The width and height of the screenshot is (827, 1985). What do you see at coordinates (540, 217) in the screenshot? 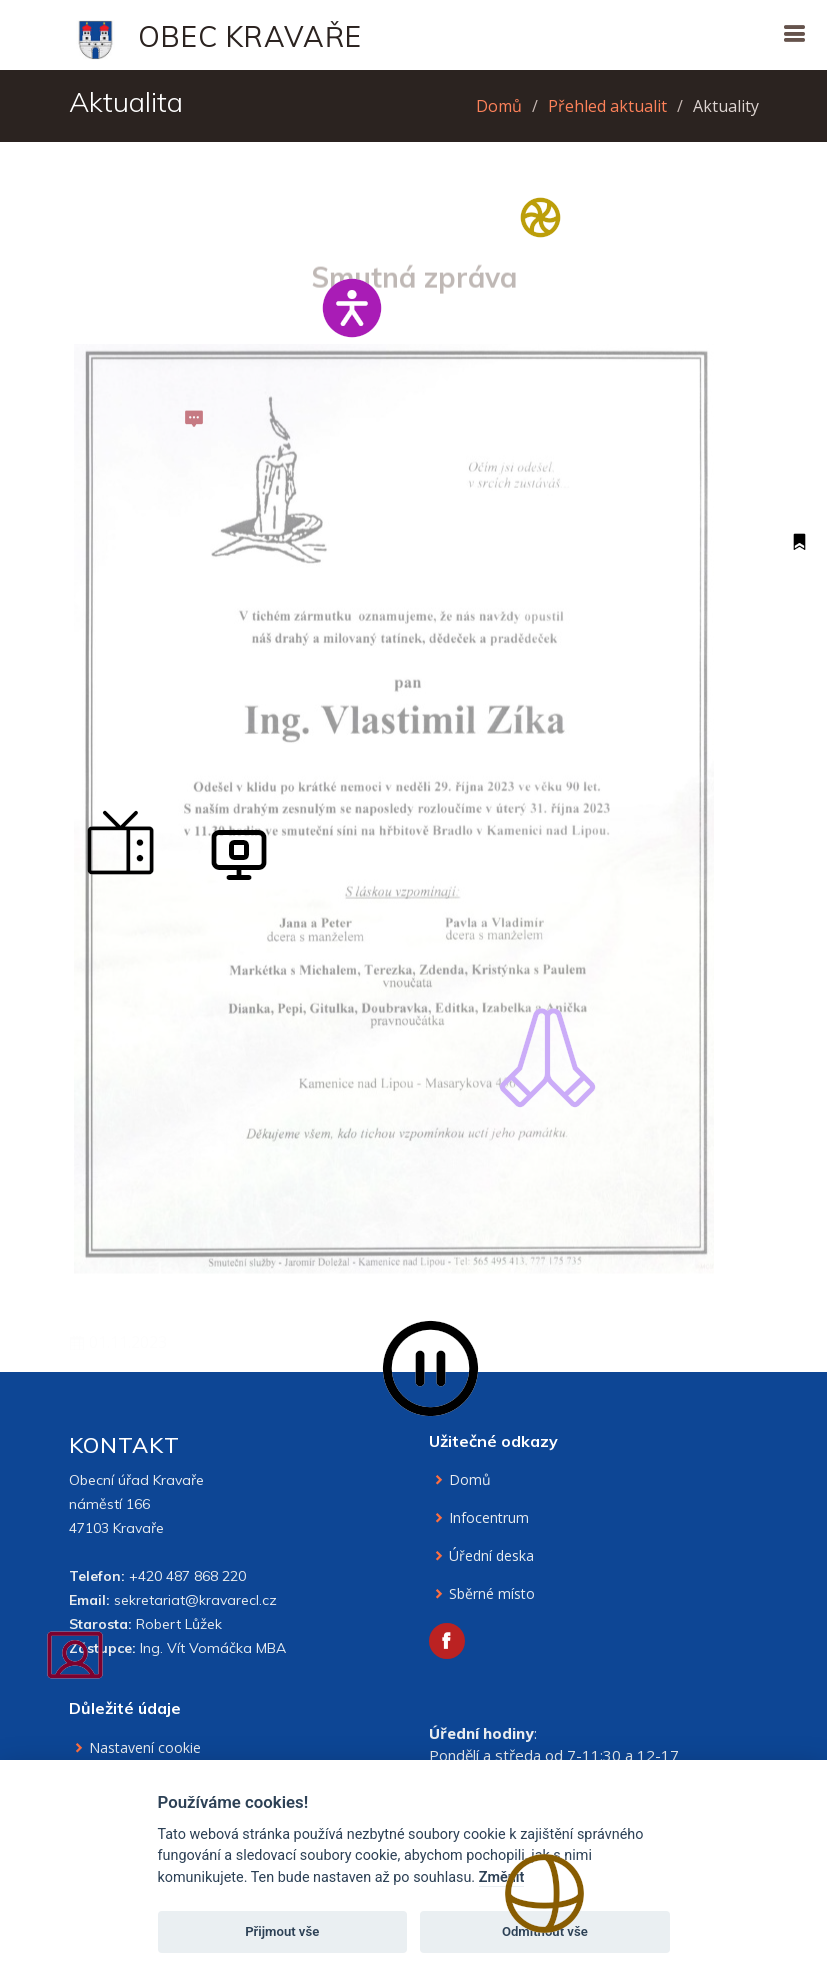
I see `indicates loading or processing in progress` at bounding box center [540, 217].